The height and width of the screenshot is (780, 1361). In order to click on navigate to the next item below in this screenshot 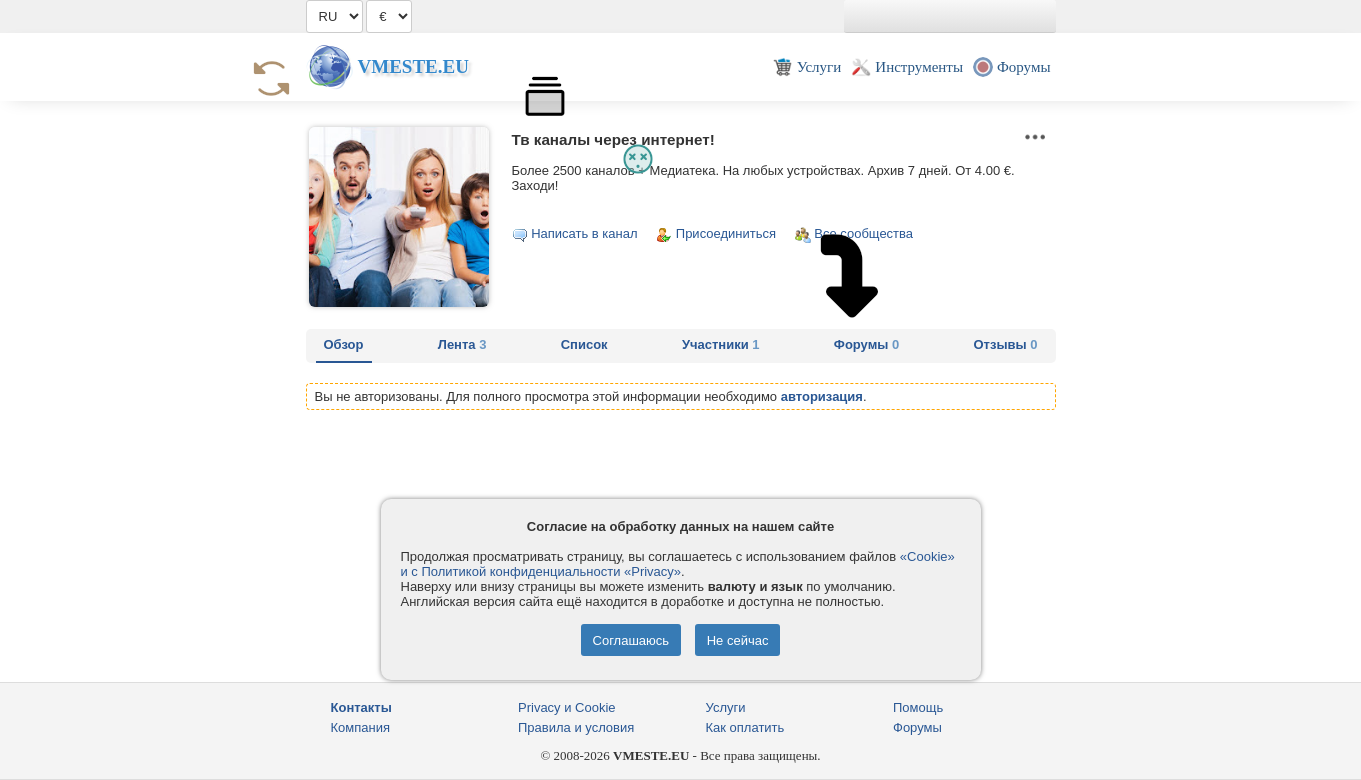, I will do `click(852, 276)`.